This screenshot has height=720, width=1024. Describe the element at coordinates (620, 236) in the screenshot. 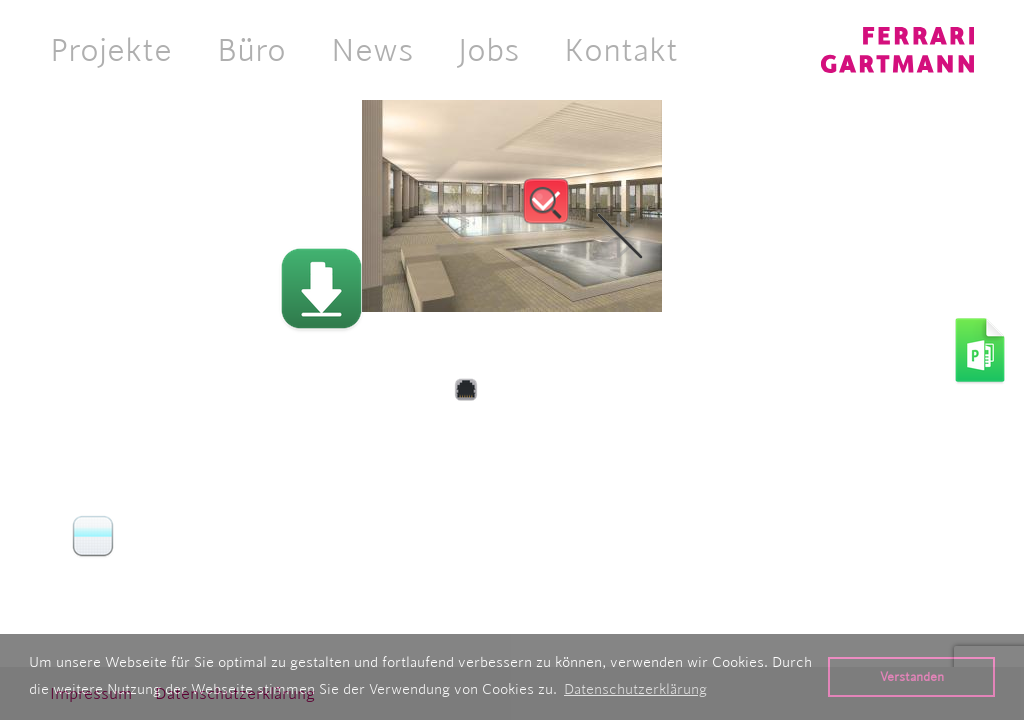

I see `indicates bluetooth is turned off or disabled` at that location.